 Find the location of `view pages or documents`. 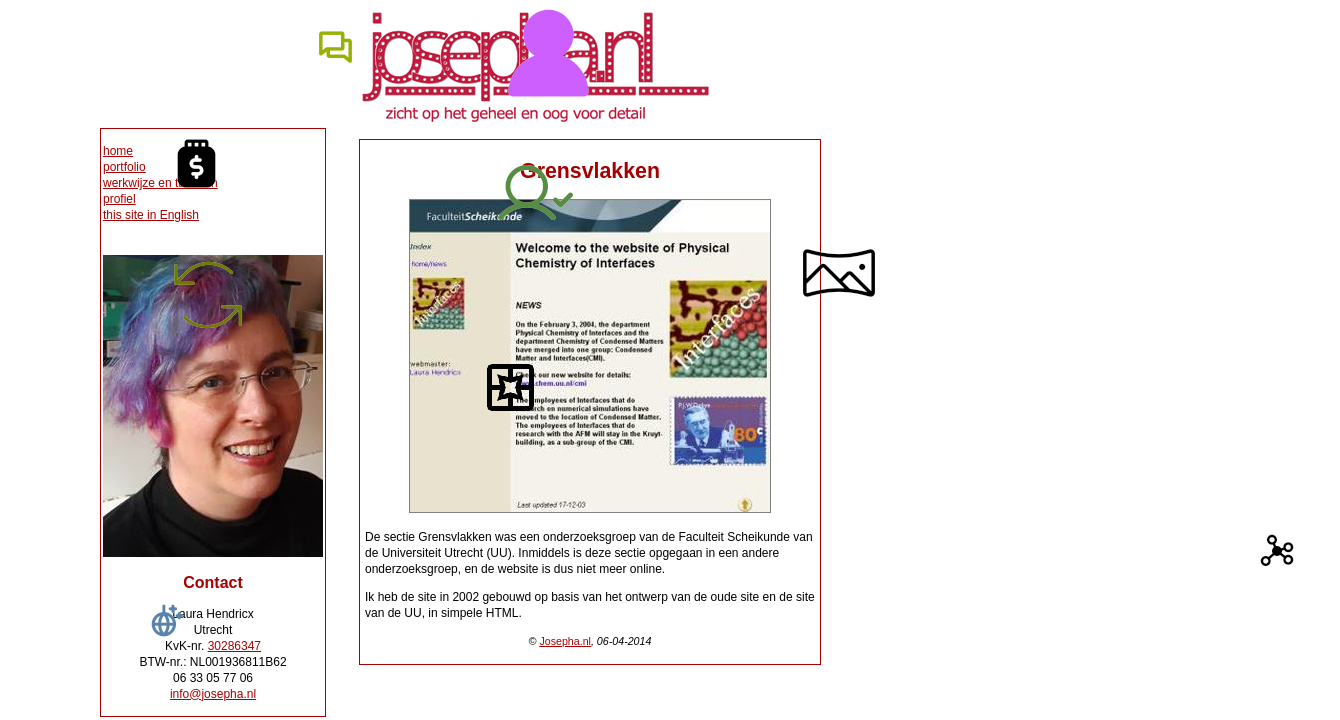

view pages or documents is located at coordinates (510, 387).